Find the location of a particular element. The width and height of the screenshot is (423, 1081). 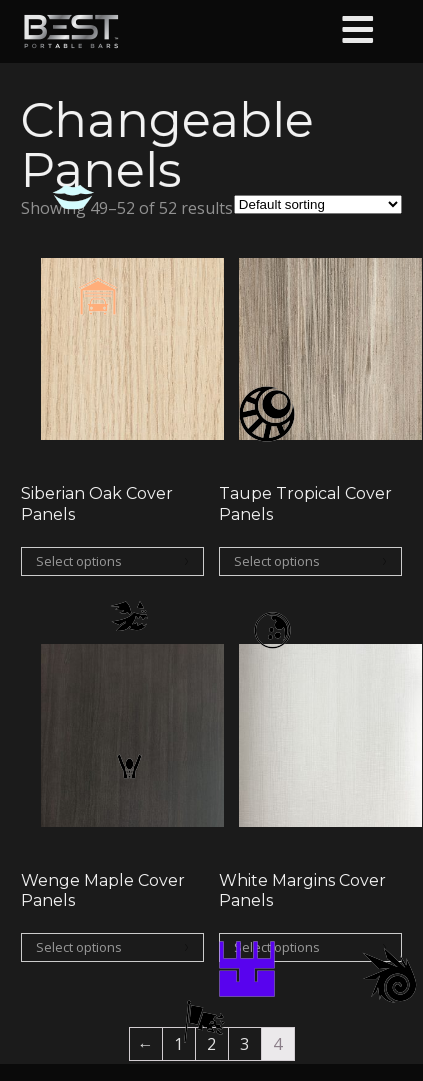

indicates a defeated faction or conquered territory is located at coordinates (203, 1021).